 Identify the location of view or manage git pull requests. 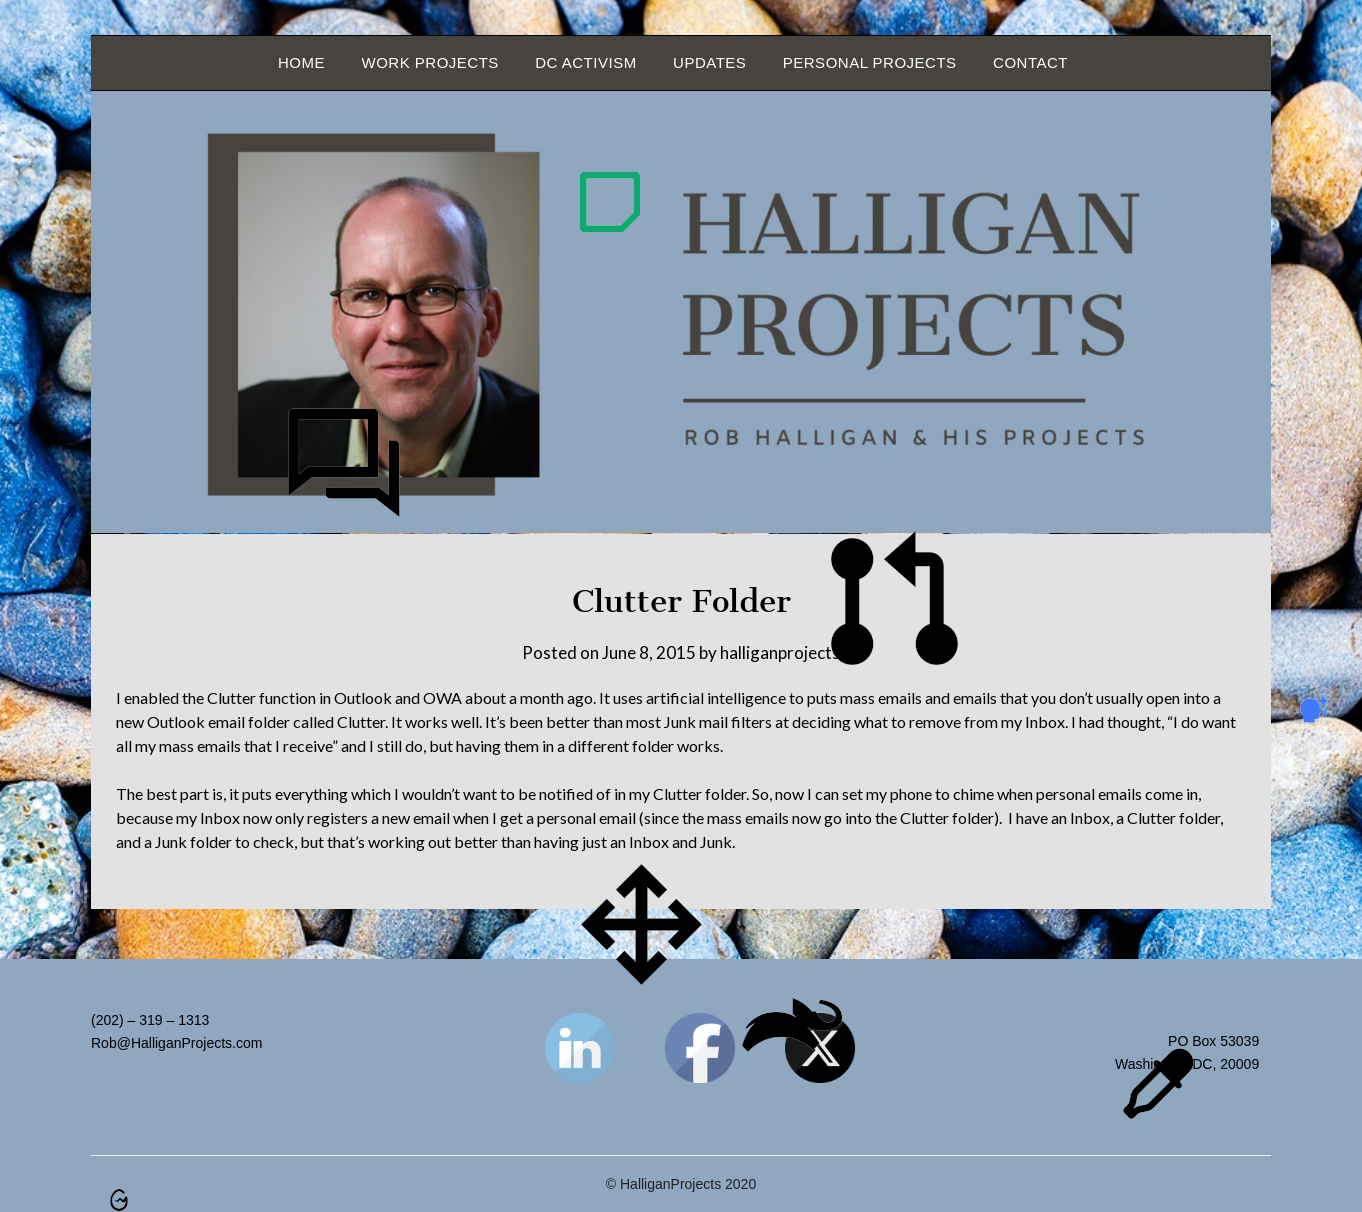
(894, 601).